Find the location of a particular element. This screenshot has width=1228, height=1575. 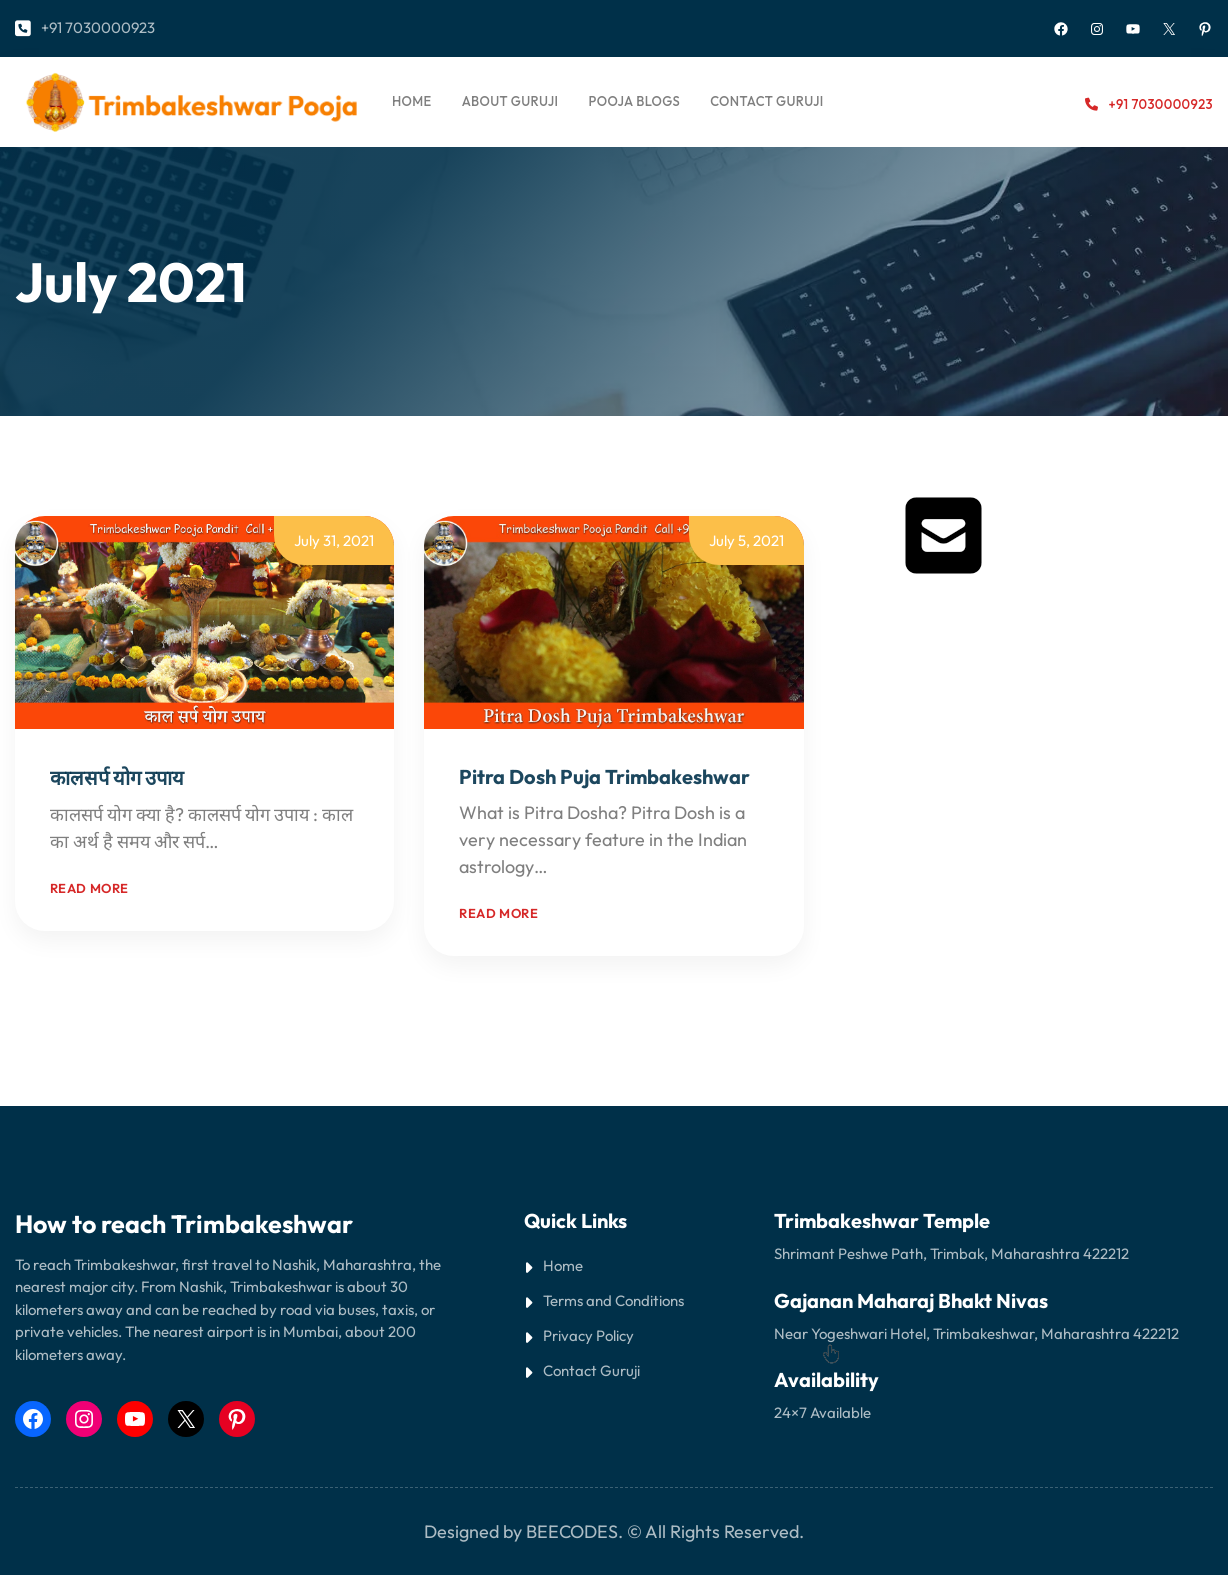

open your email inbox is located at coordinates (943, 535).